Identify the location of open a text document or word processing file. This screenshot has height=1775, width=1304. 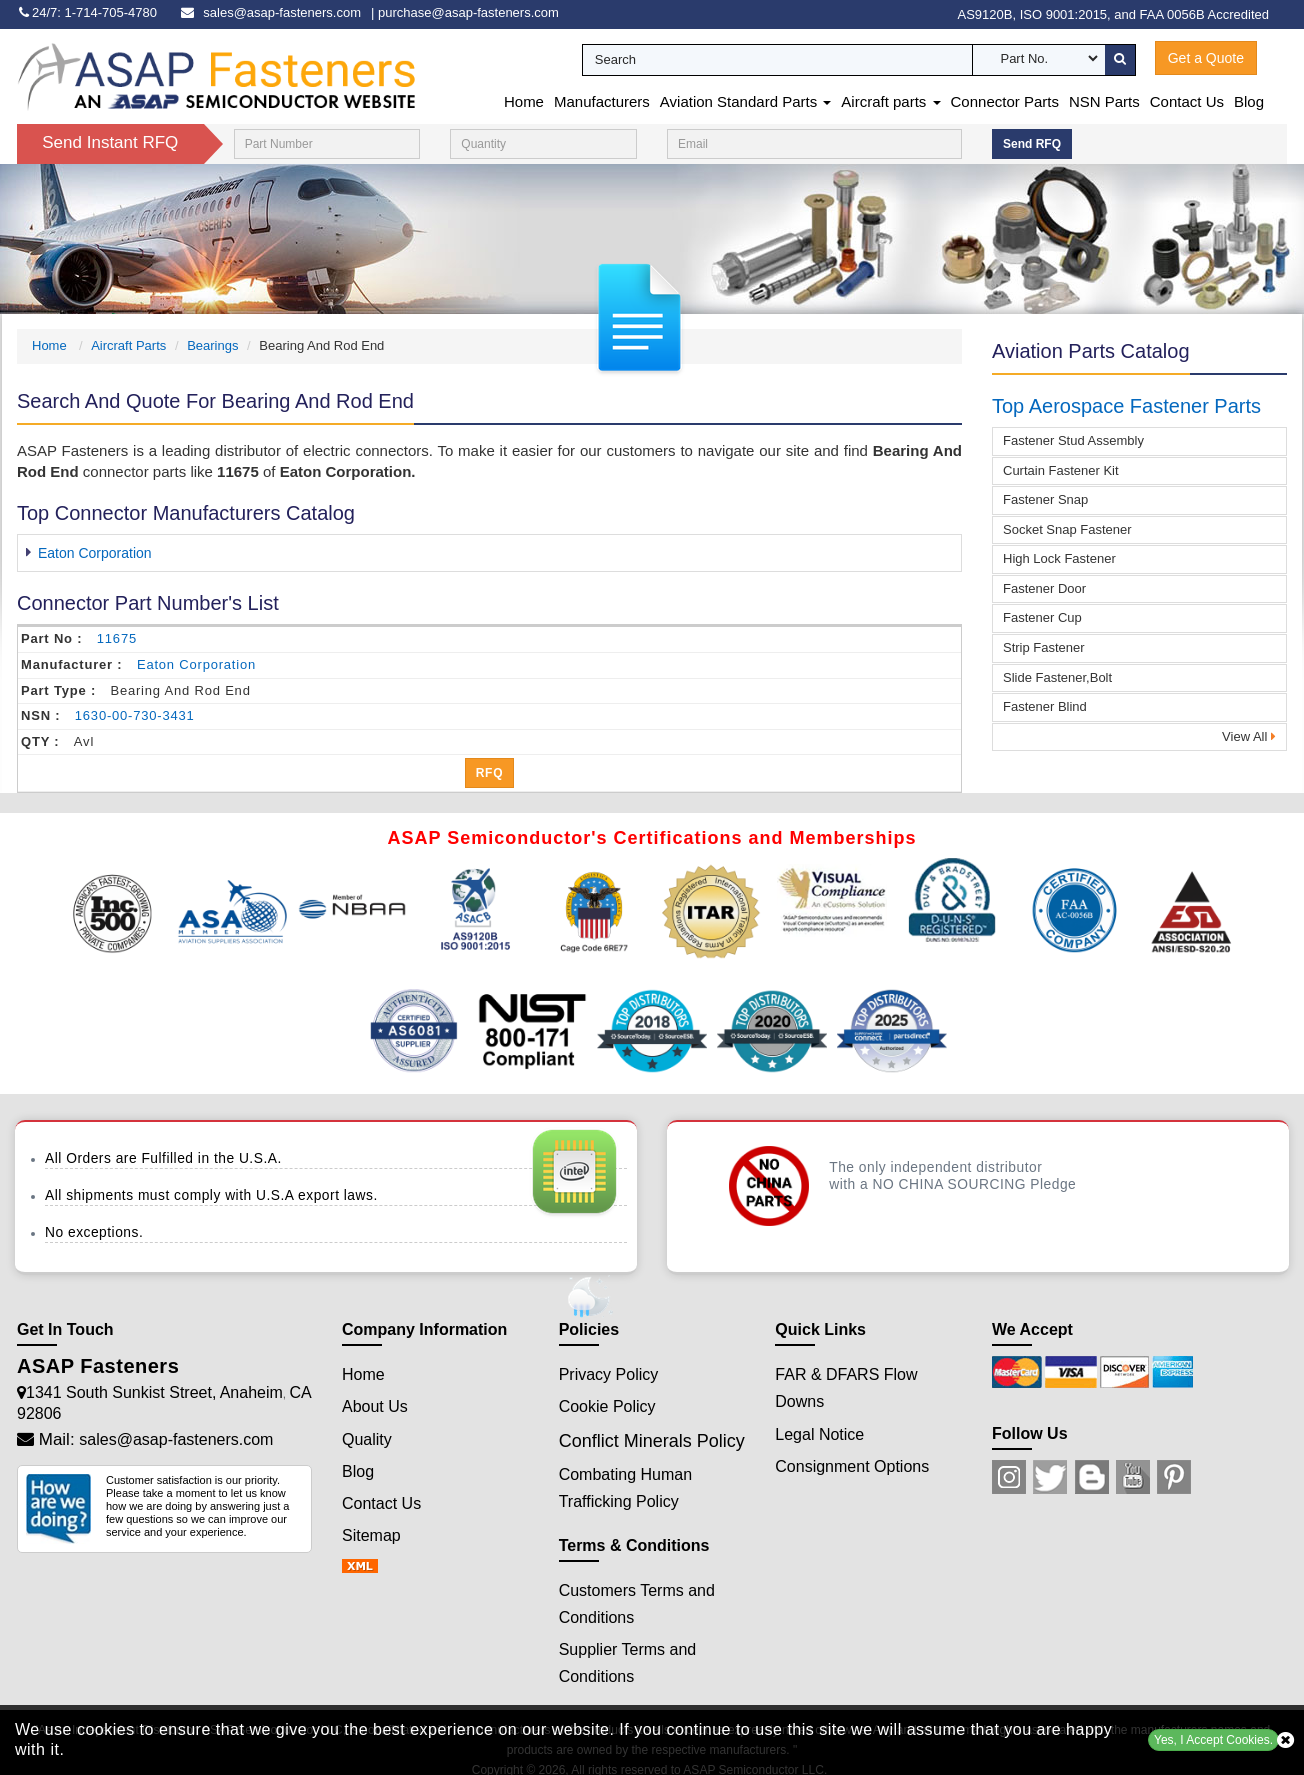
(639, 319).